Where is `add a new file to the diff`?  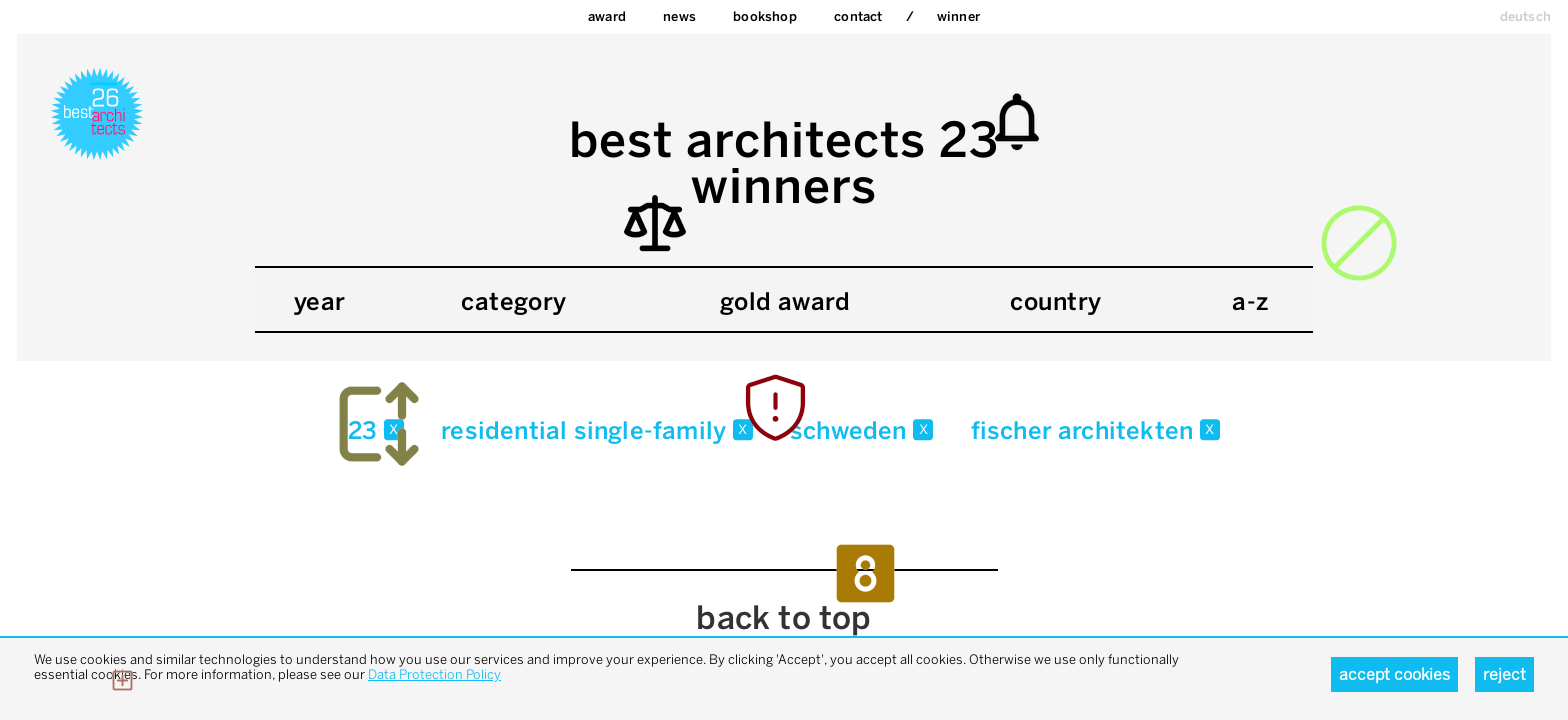
add a new file to the diff is located at coordinates (122, 680).